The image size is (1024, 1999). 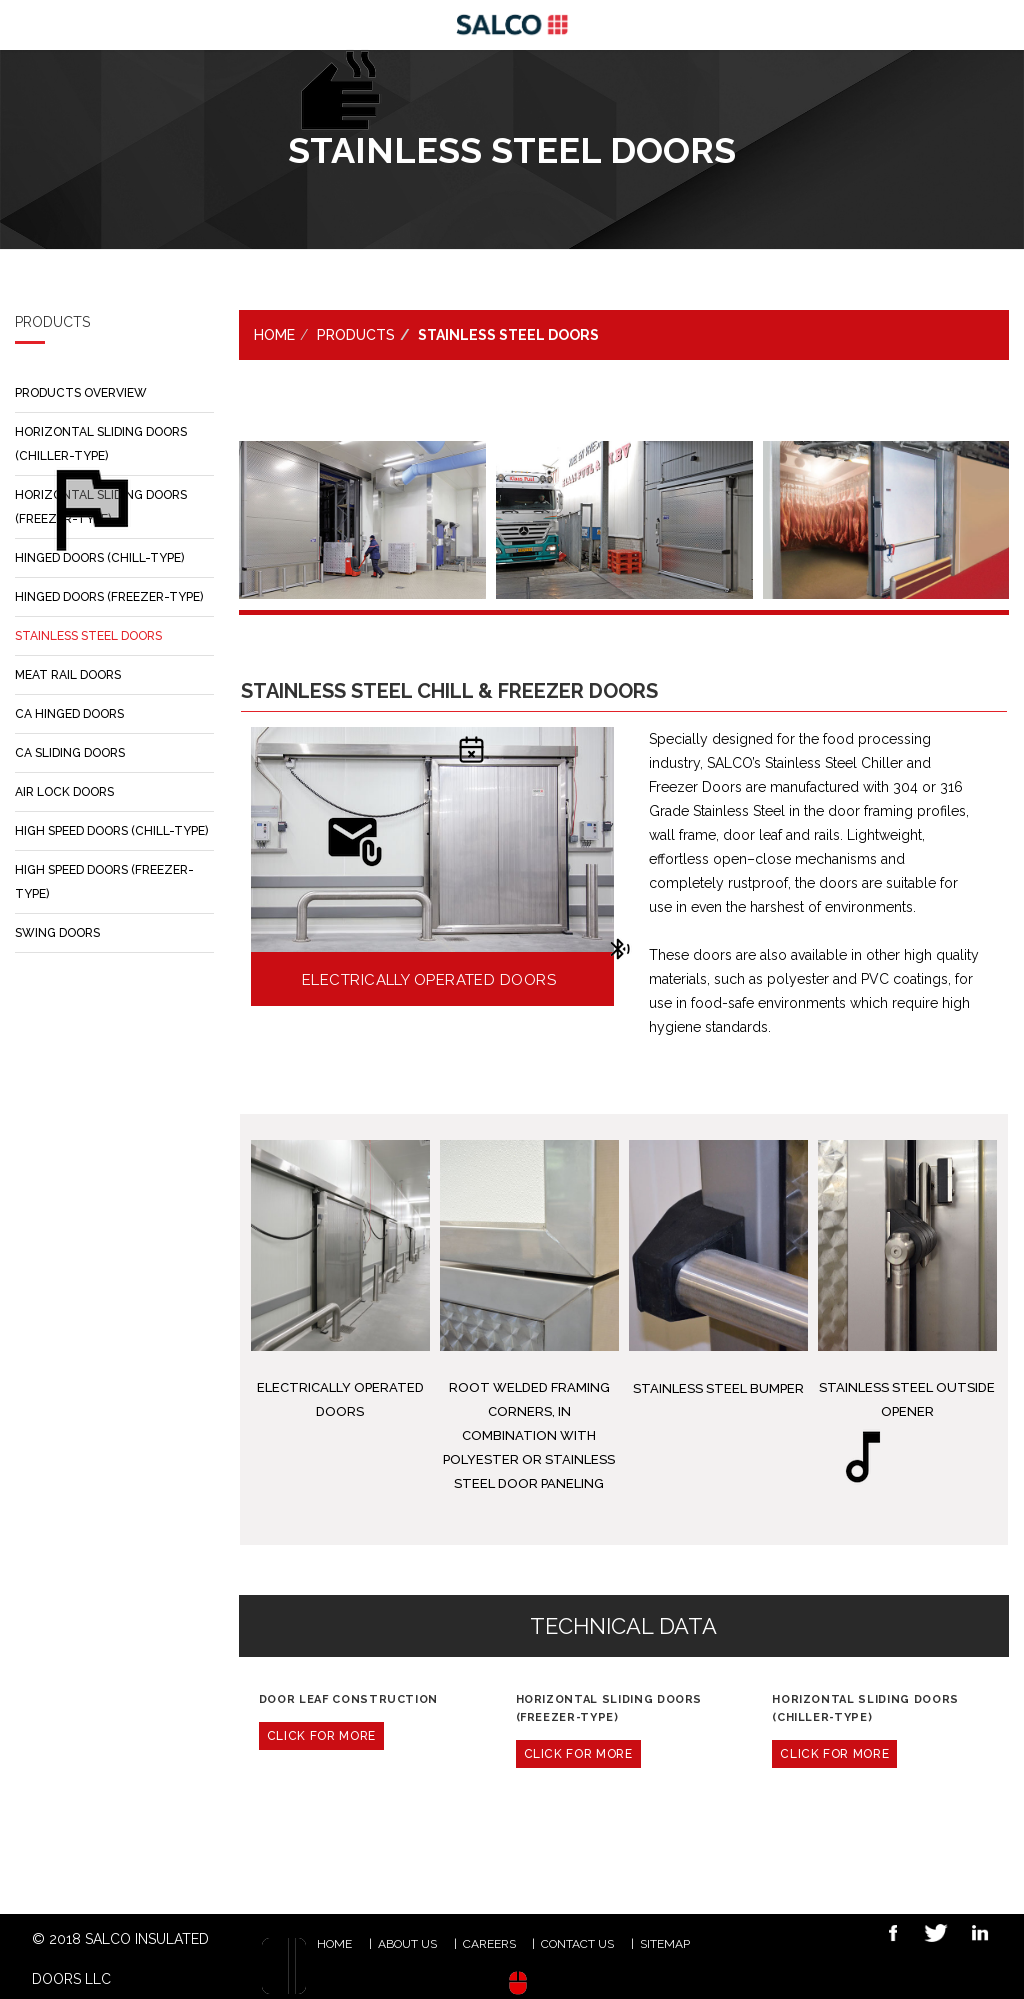 I want to click on flag or report content, so click(x=90, y=508).